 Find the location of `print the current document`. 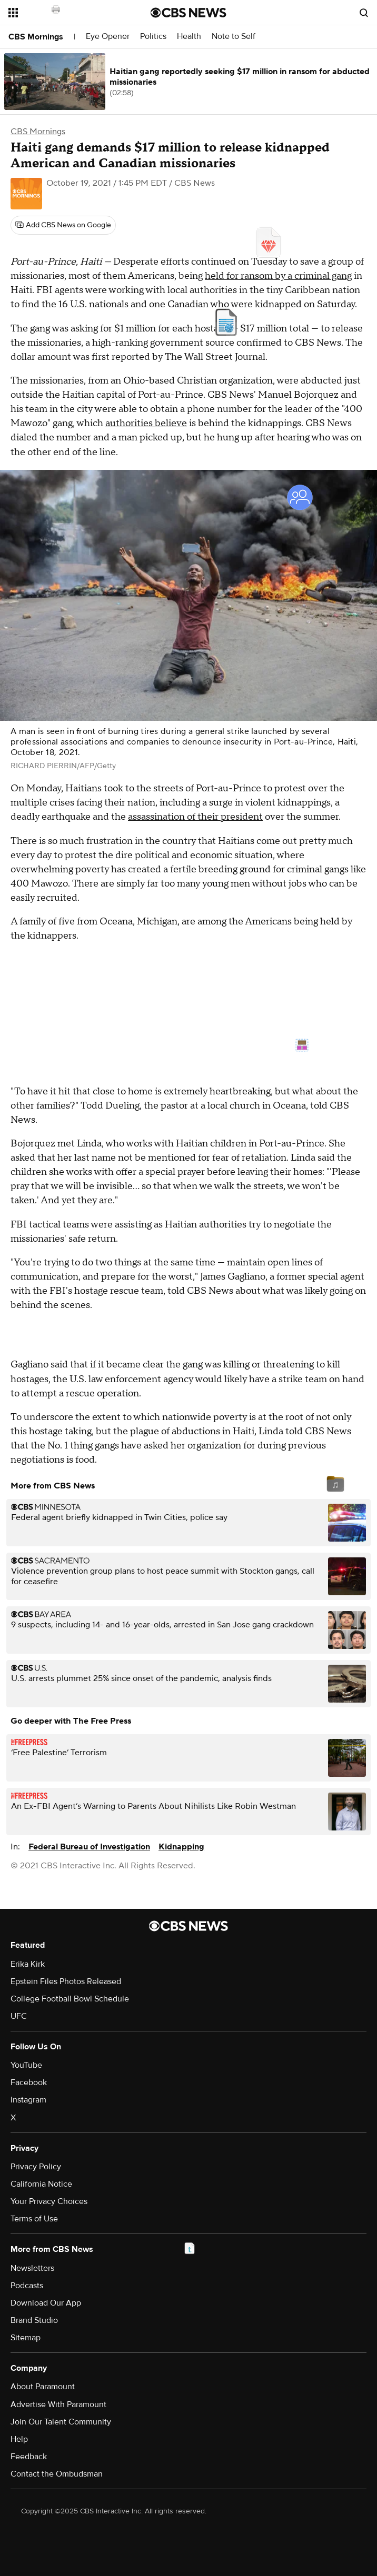

print the current document is located at coordinates (56, 9).